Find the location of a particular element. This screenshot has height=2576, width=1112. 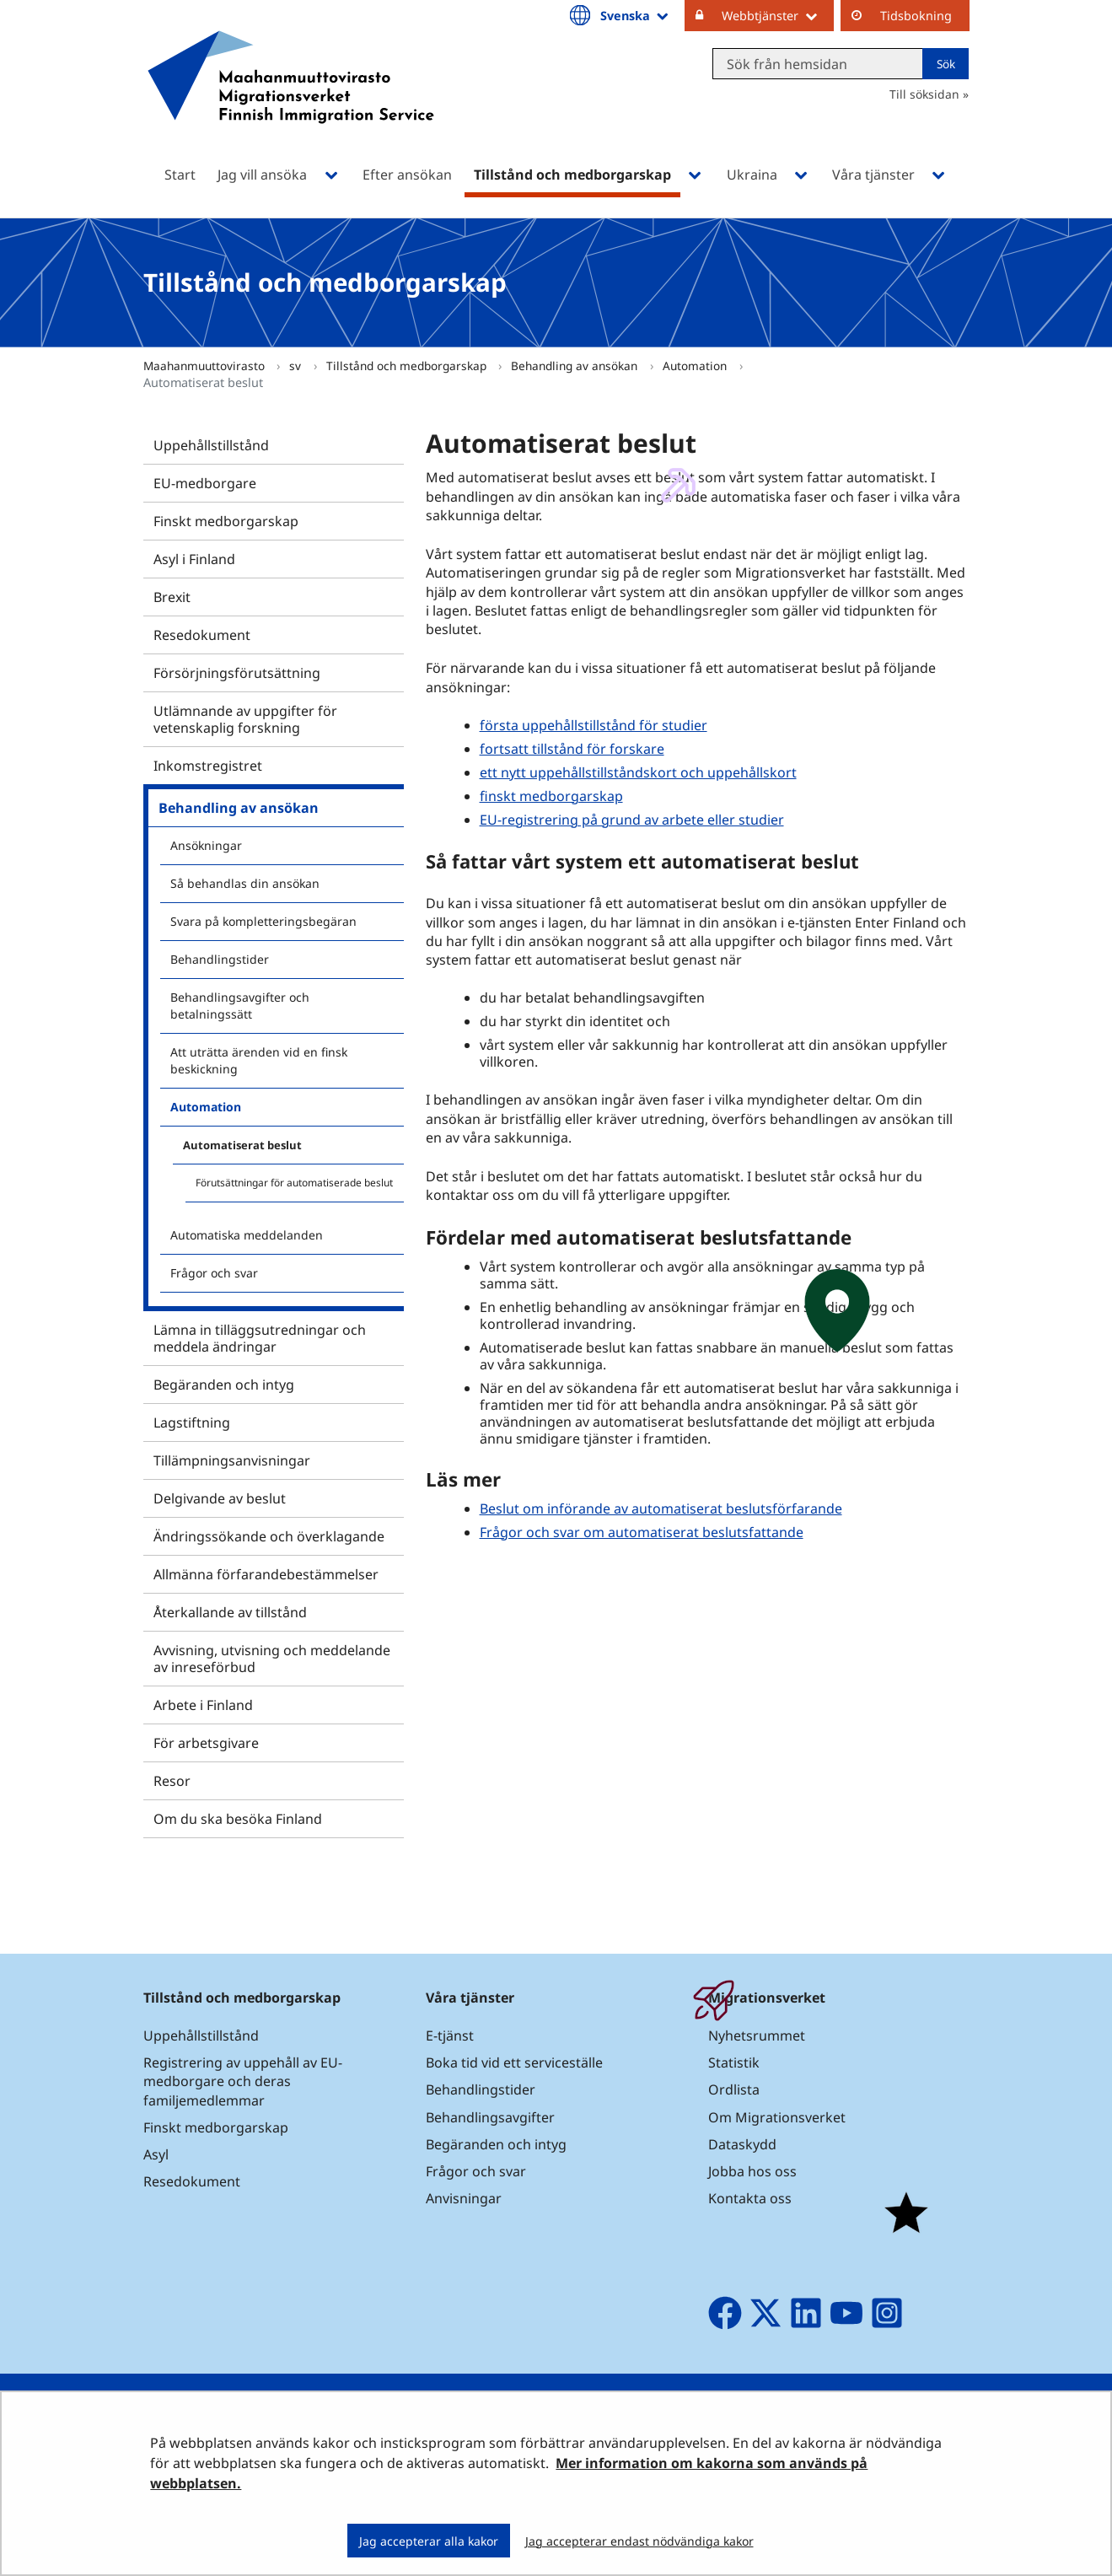

view location on map is located at coordinates (837, 1310).